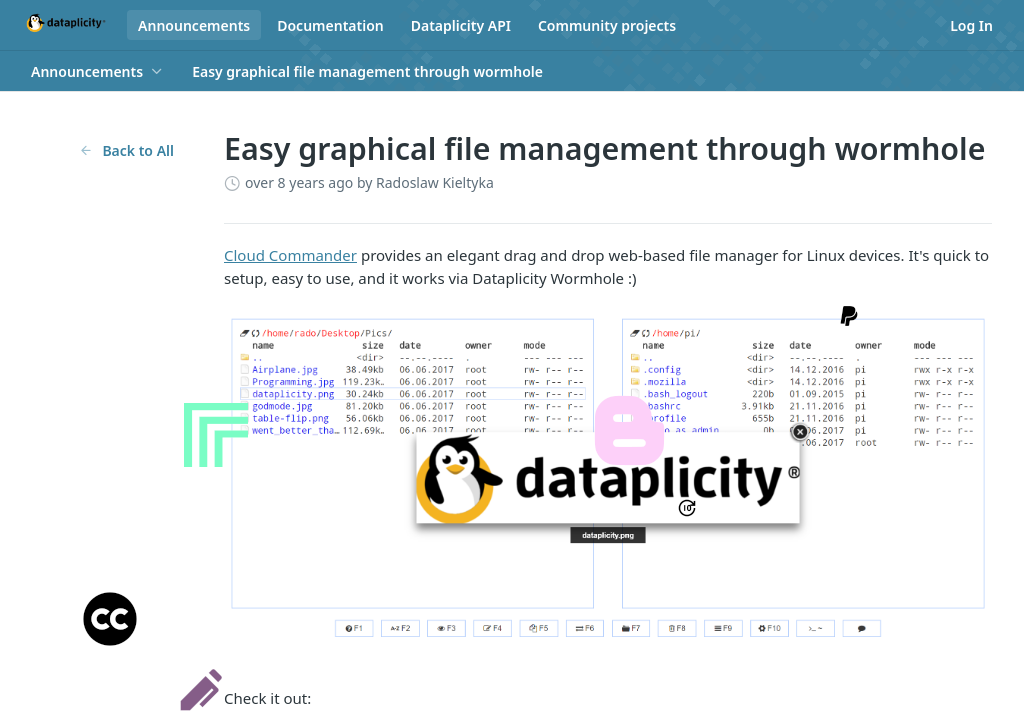 Image resolution: width=1024 pixels, height=720 pixels. I want to click on replicate logo - access AI model hosting platform, so click(216, 435).